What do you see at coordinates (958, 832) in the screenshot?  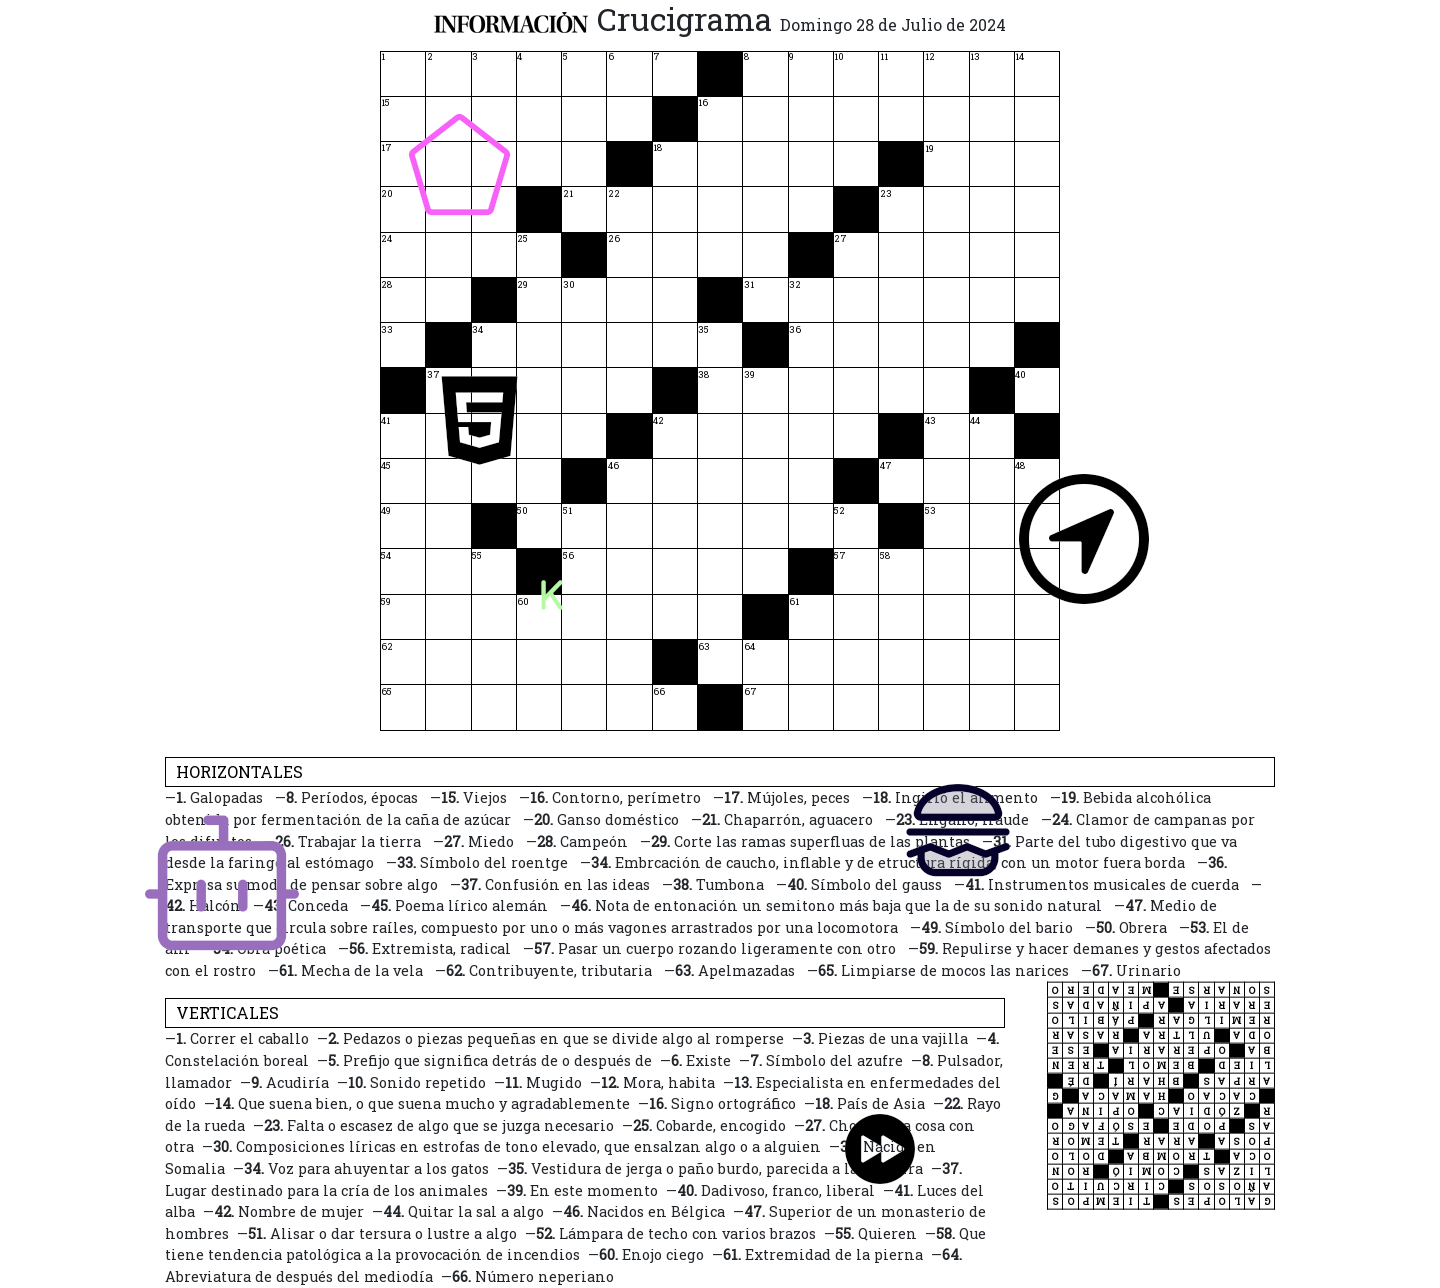 I see `view food or restaurant options` at bounding box center [958, 832].